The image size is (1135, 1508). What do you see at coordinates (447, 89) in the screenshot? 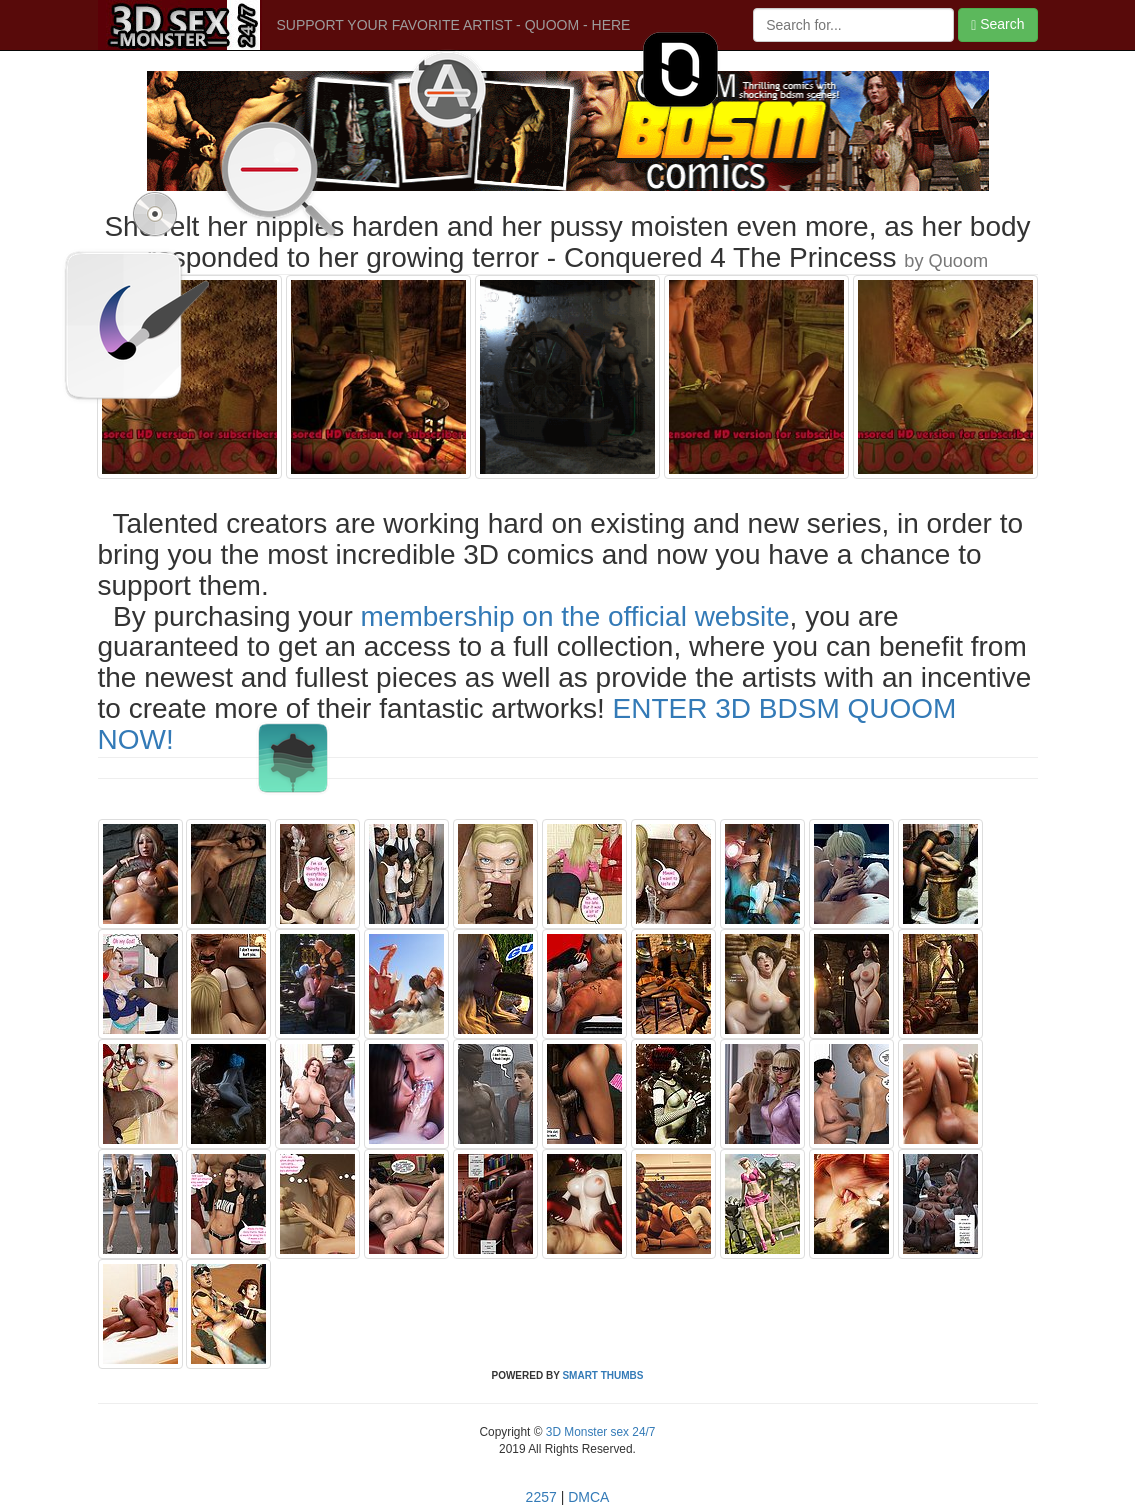
I see `open the software updater application` at bounding box center [447, 89].